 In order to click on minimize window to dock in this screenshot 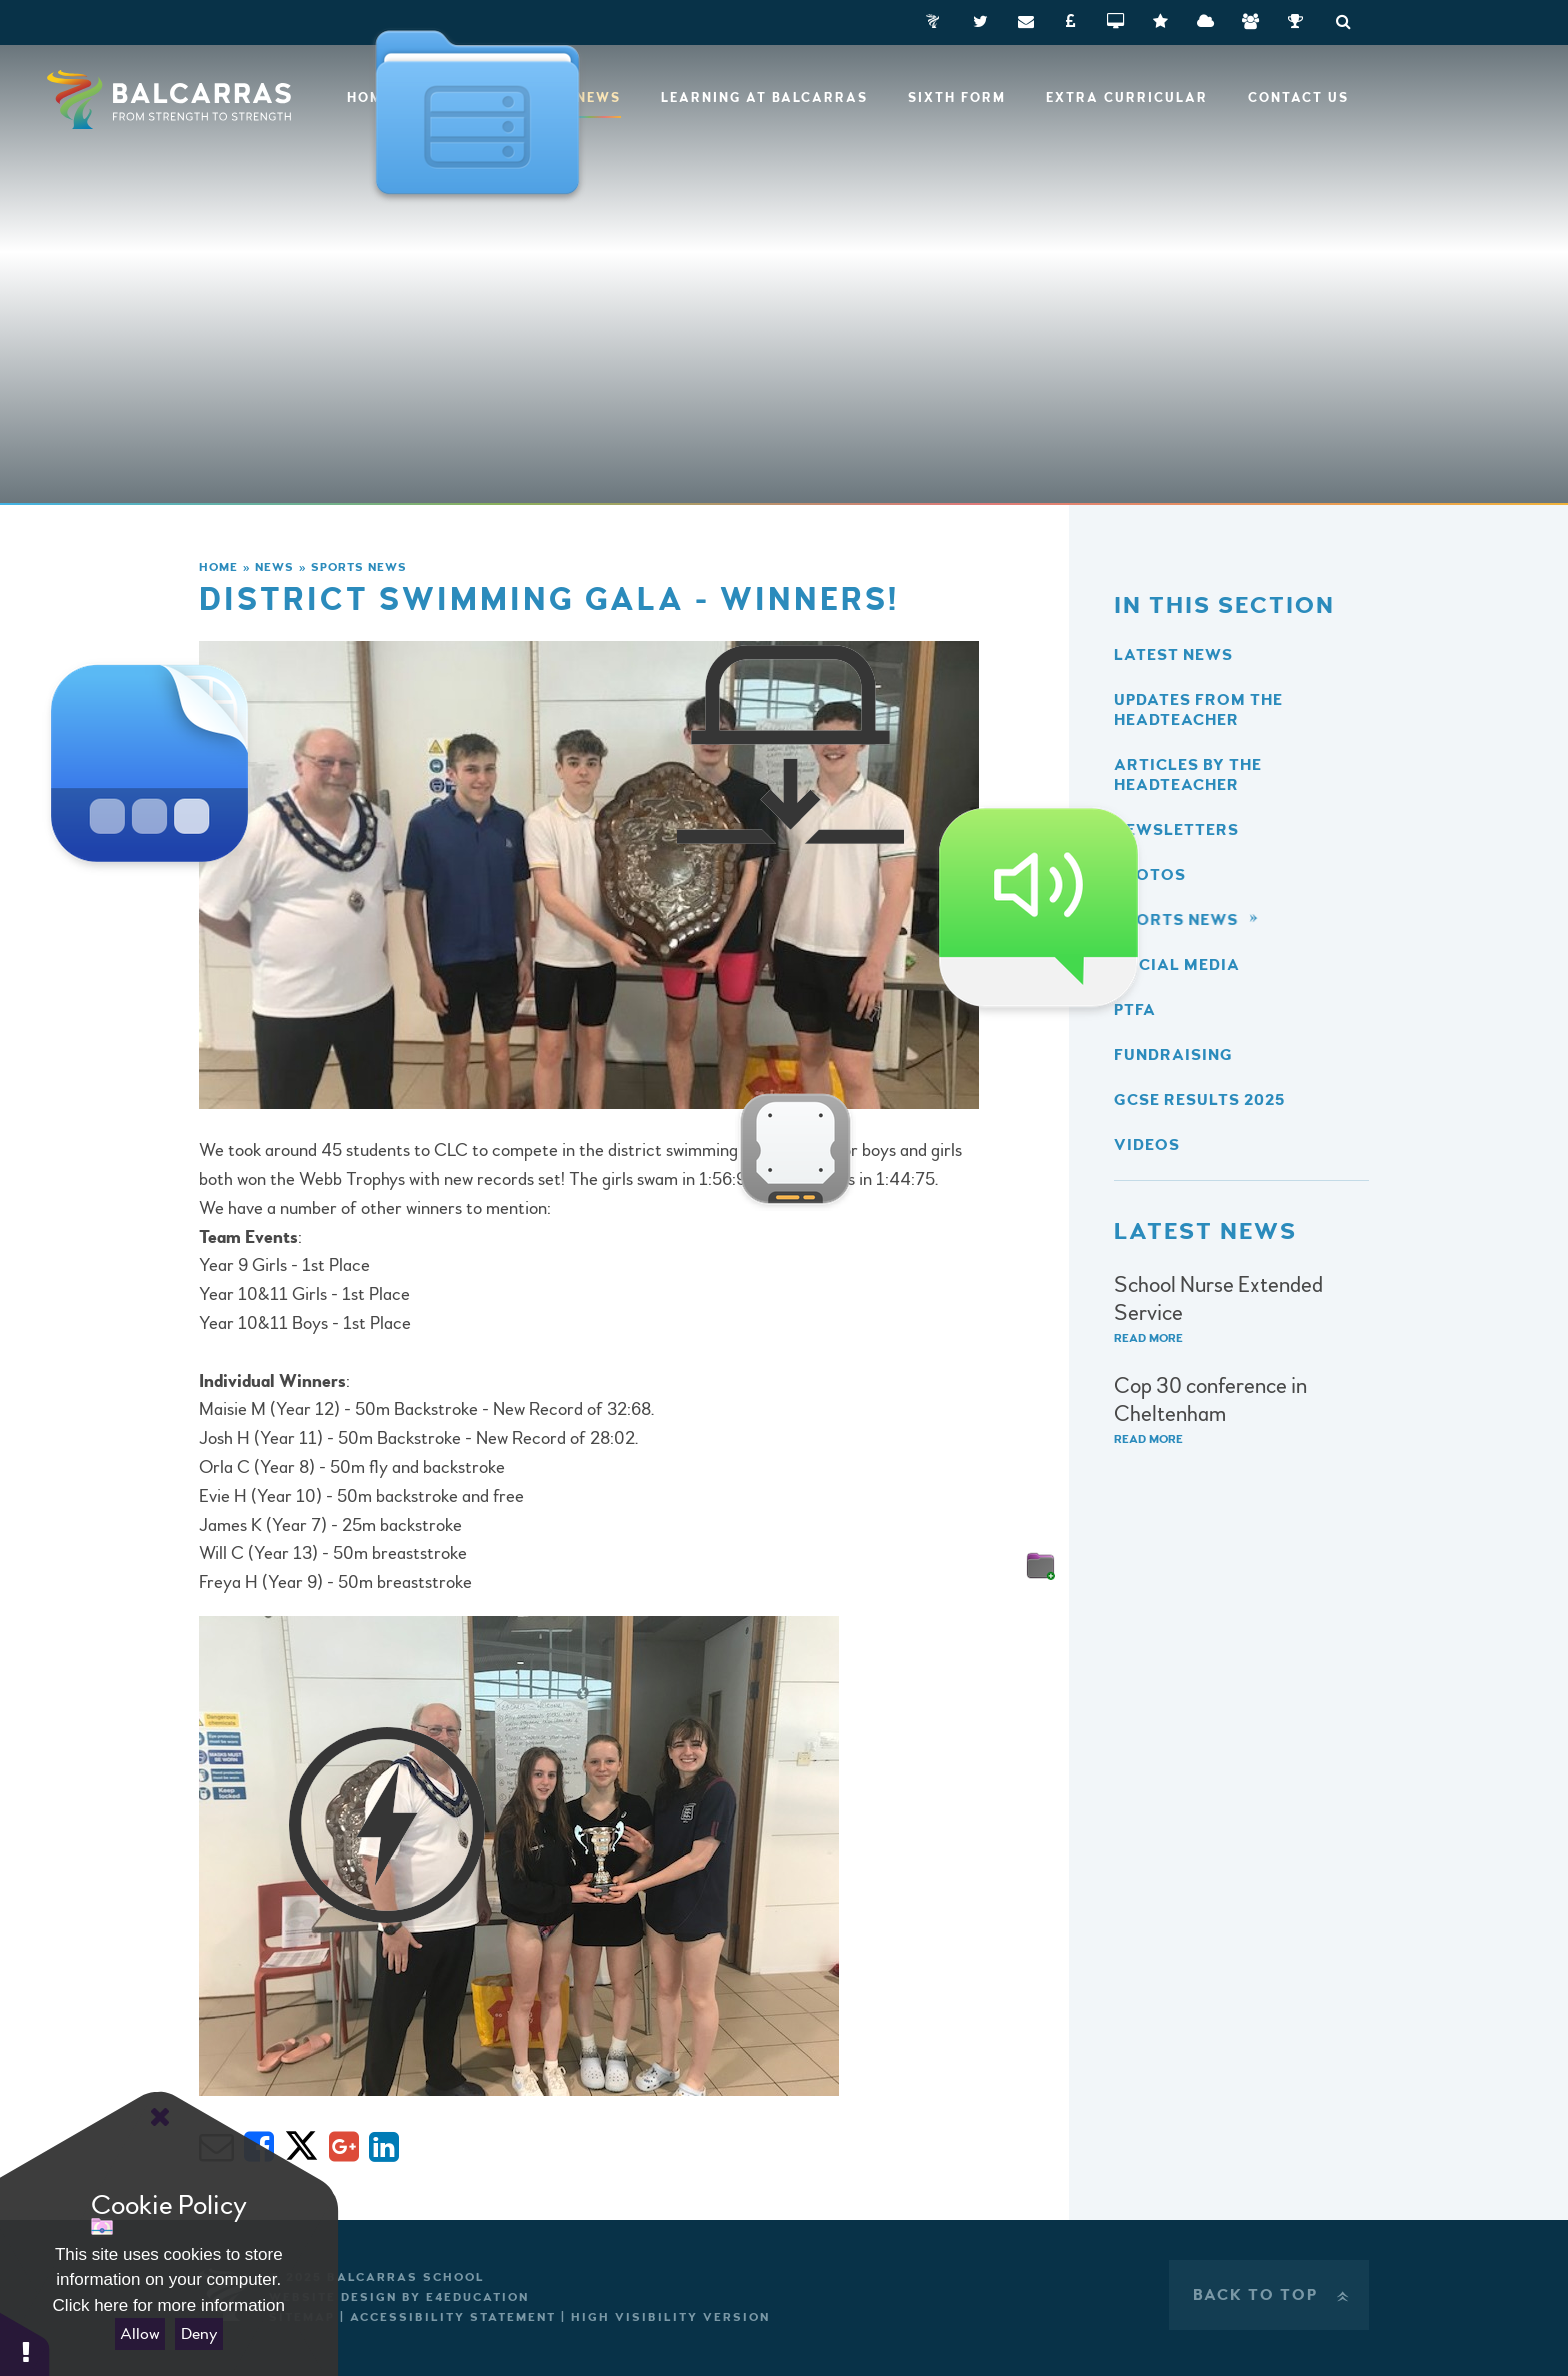, I will do `click(790, 744)`.